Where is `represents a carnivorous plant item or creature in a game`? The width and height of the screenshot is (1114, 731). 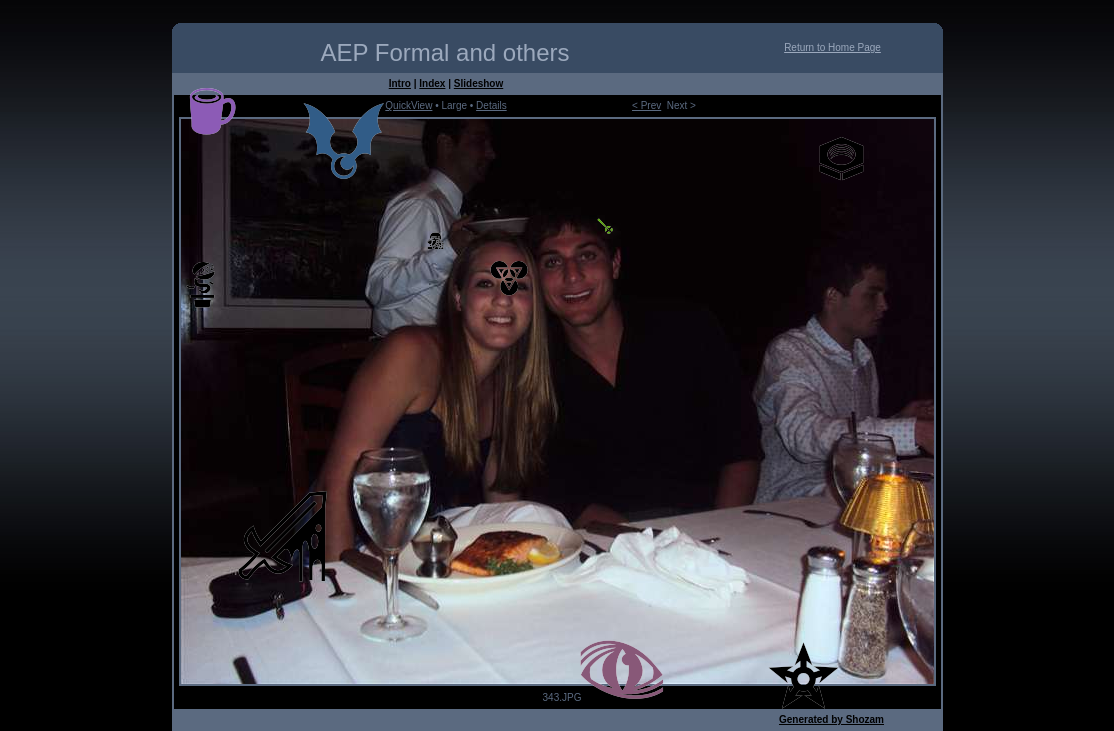
represents a carnivorous plant item or creature in a game is located at coordinates (202, 284).